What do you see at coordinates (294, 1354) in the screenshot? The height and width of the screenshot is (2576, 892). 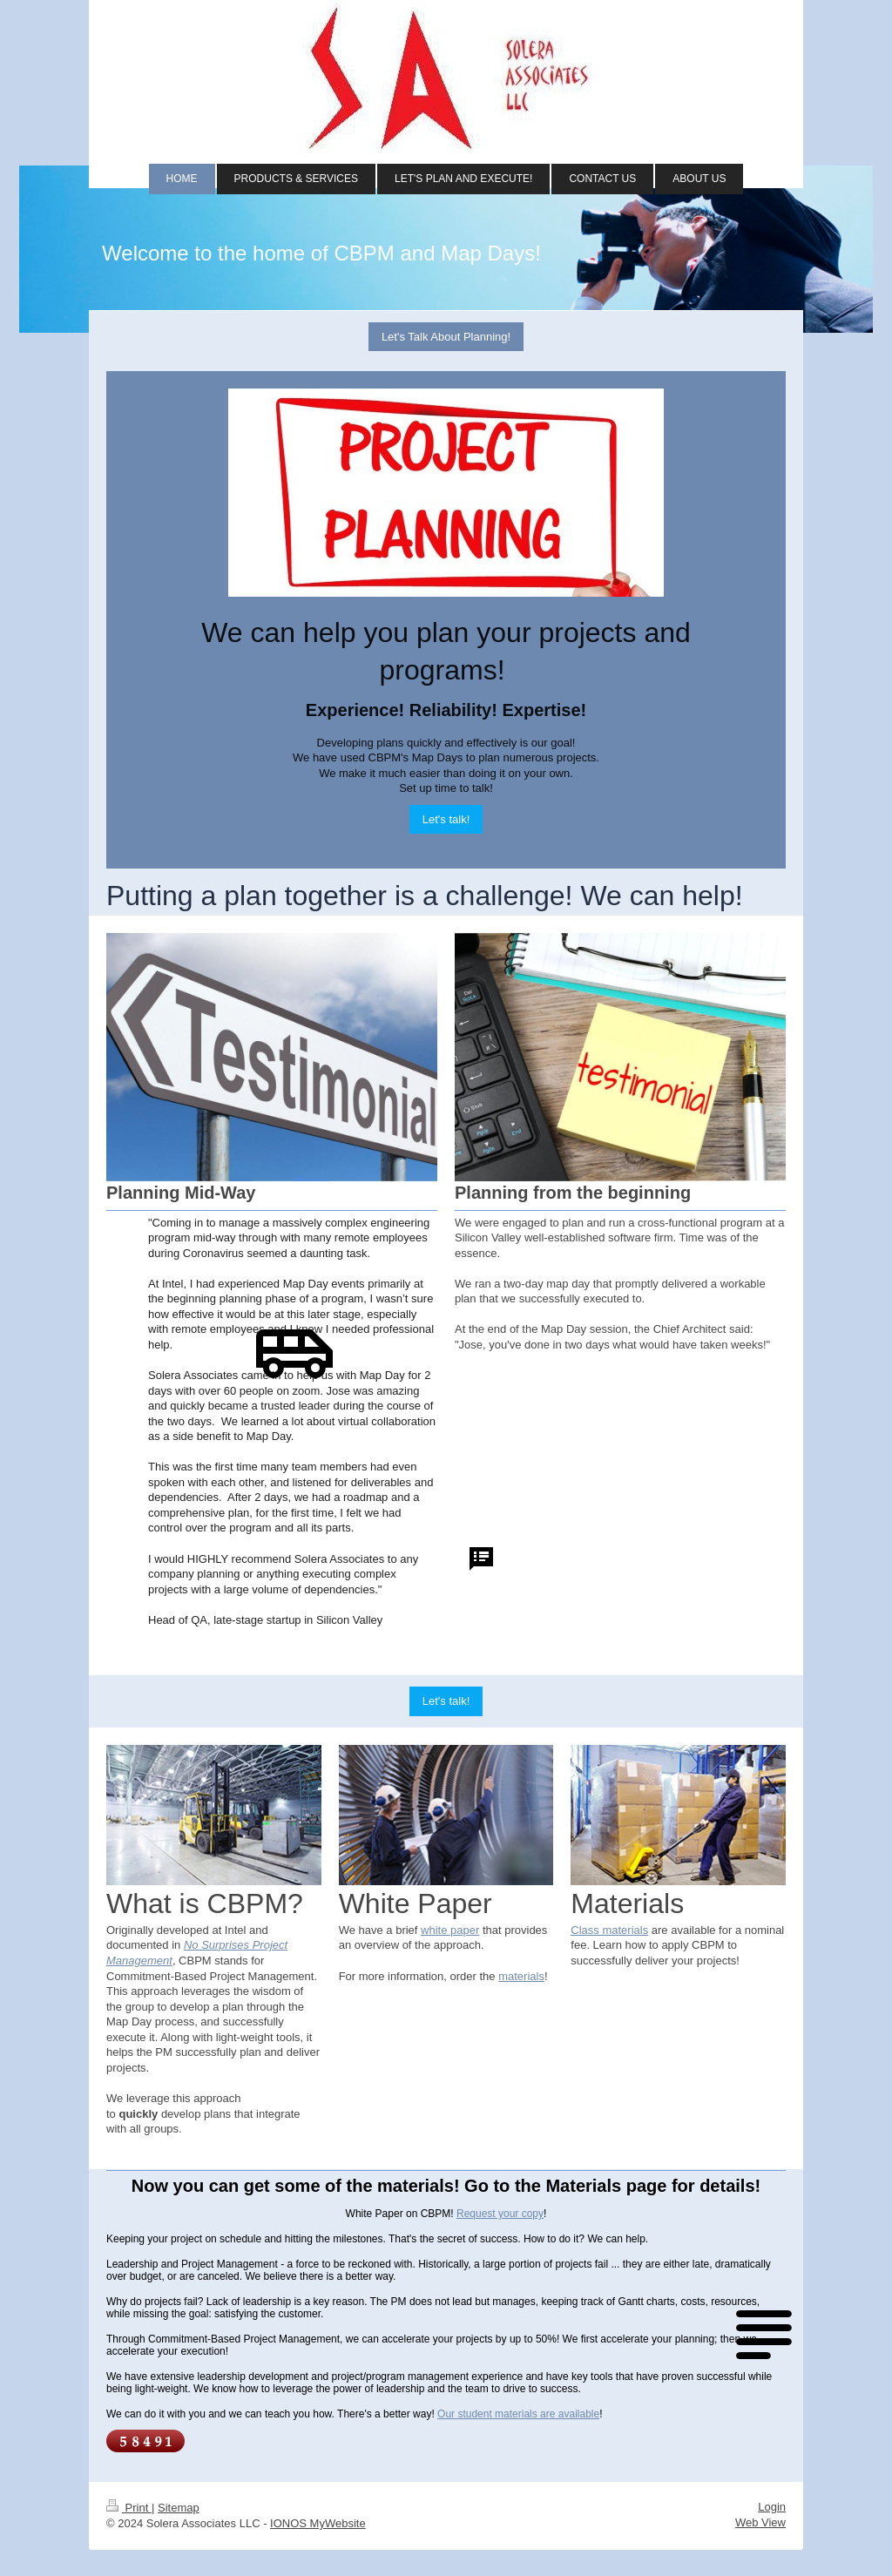 I see `access airport shuttle services` at bounding box center [294, 1354].